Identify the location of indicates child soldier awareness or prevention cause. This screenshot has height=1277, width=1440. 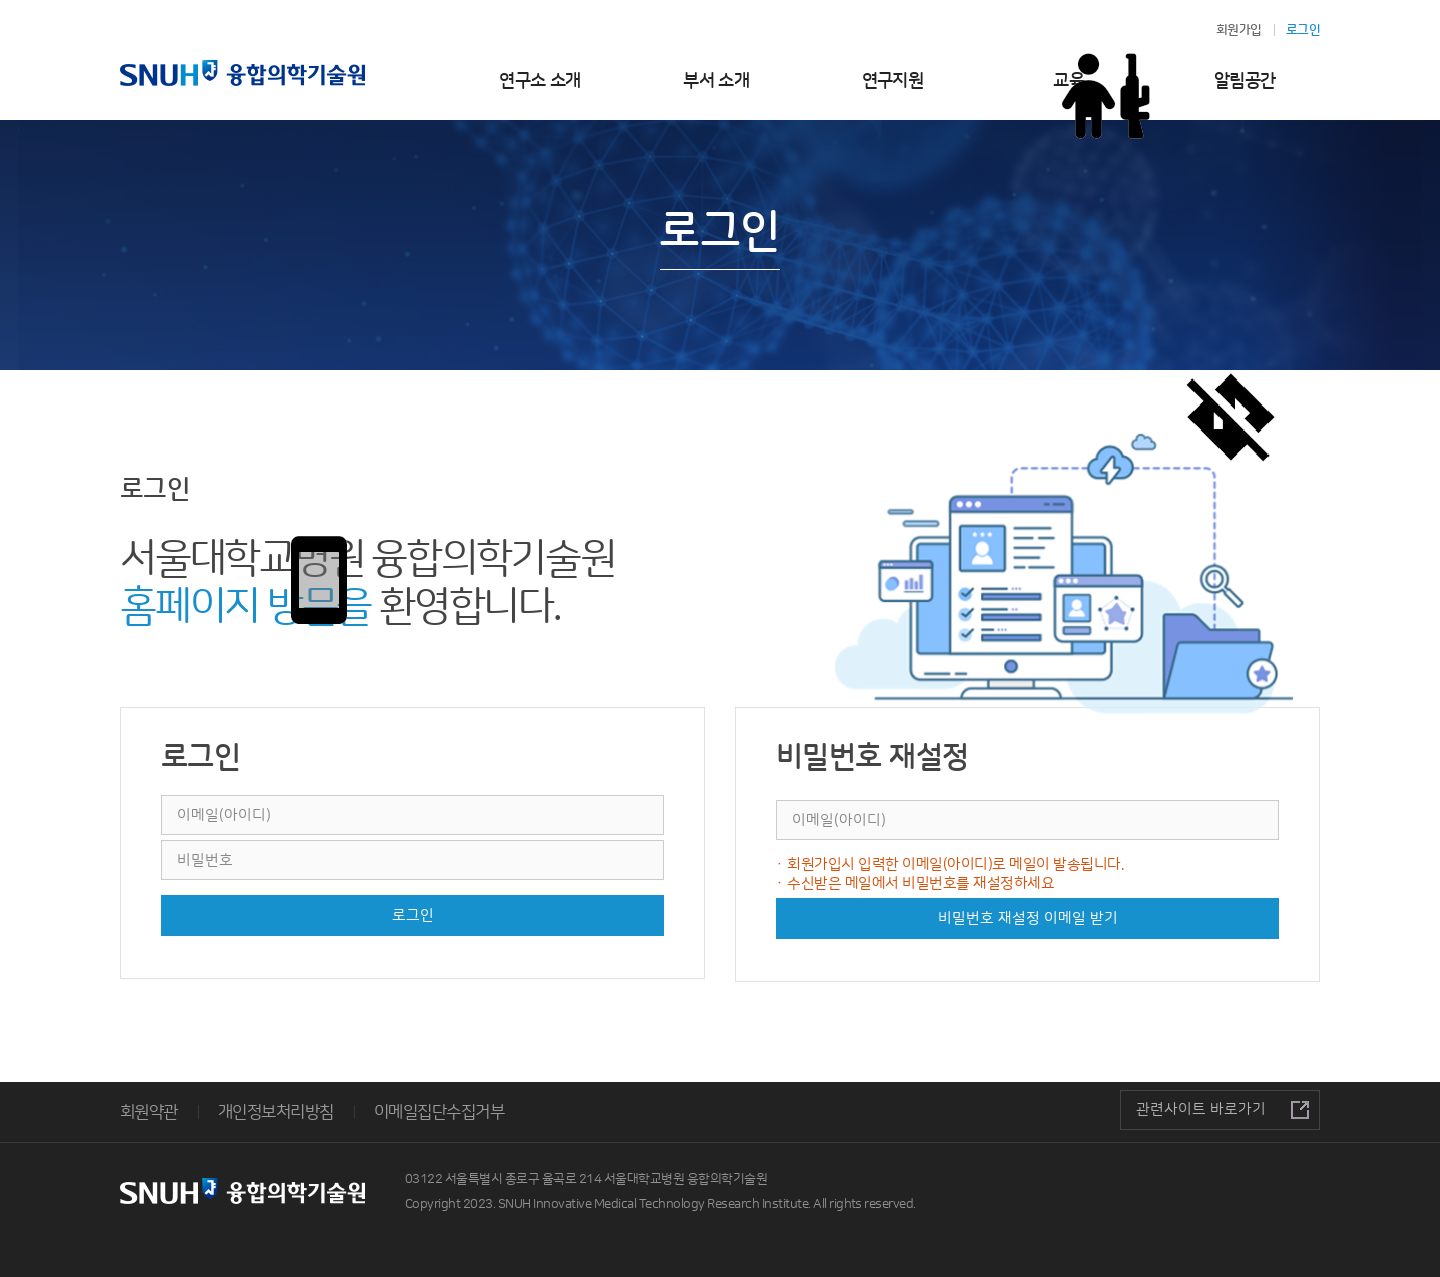
(1107, 96).